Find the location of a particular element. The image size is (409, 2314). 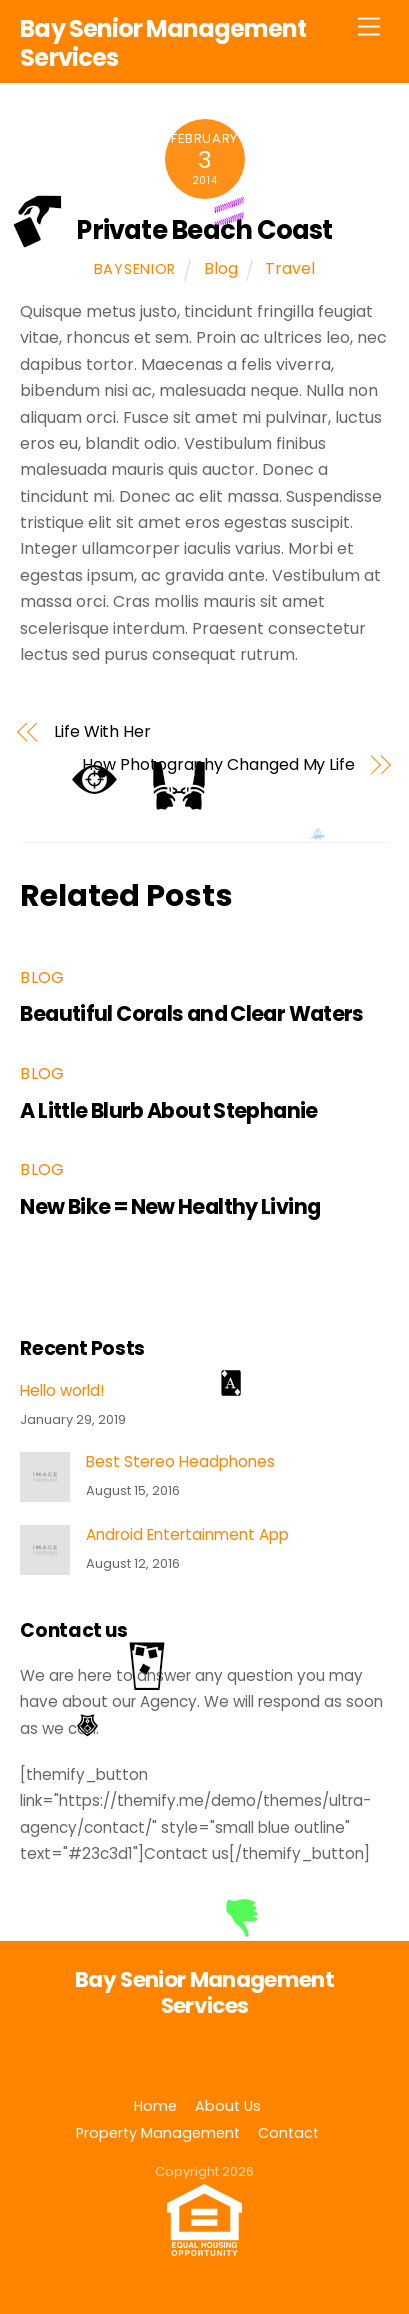

indicates off-road or vehicle trail mode is located at coordinates (229, 210).